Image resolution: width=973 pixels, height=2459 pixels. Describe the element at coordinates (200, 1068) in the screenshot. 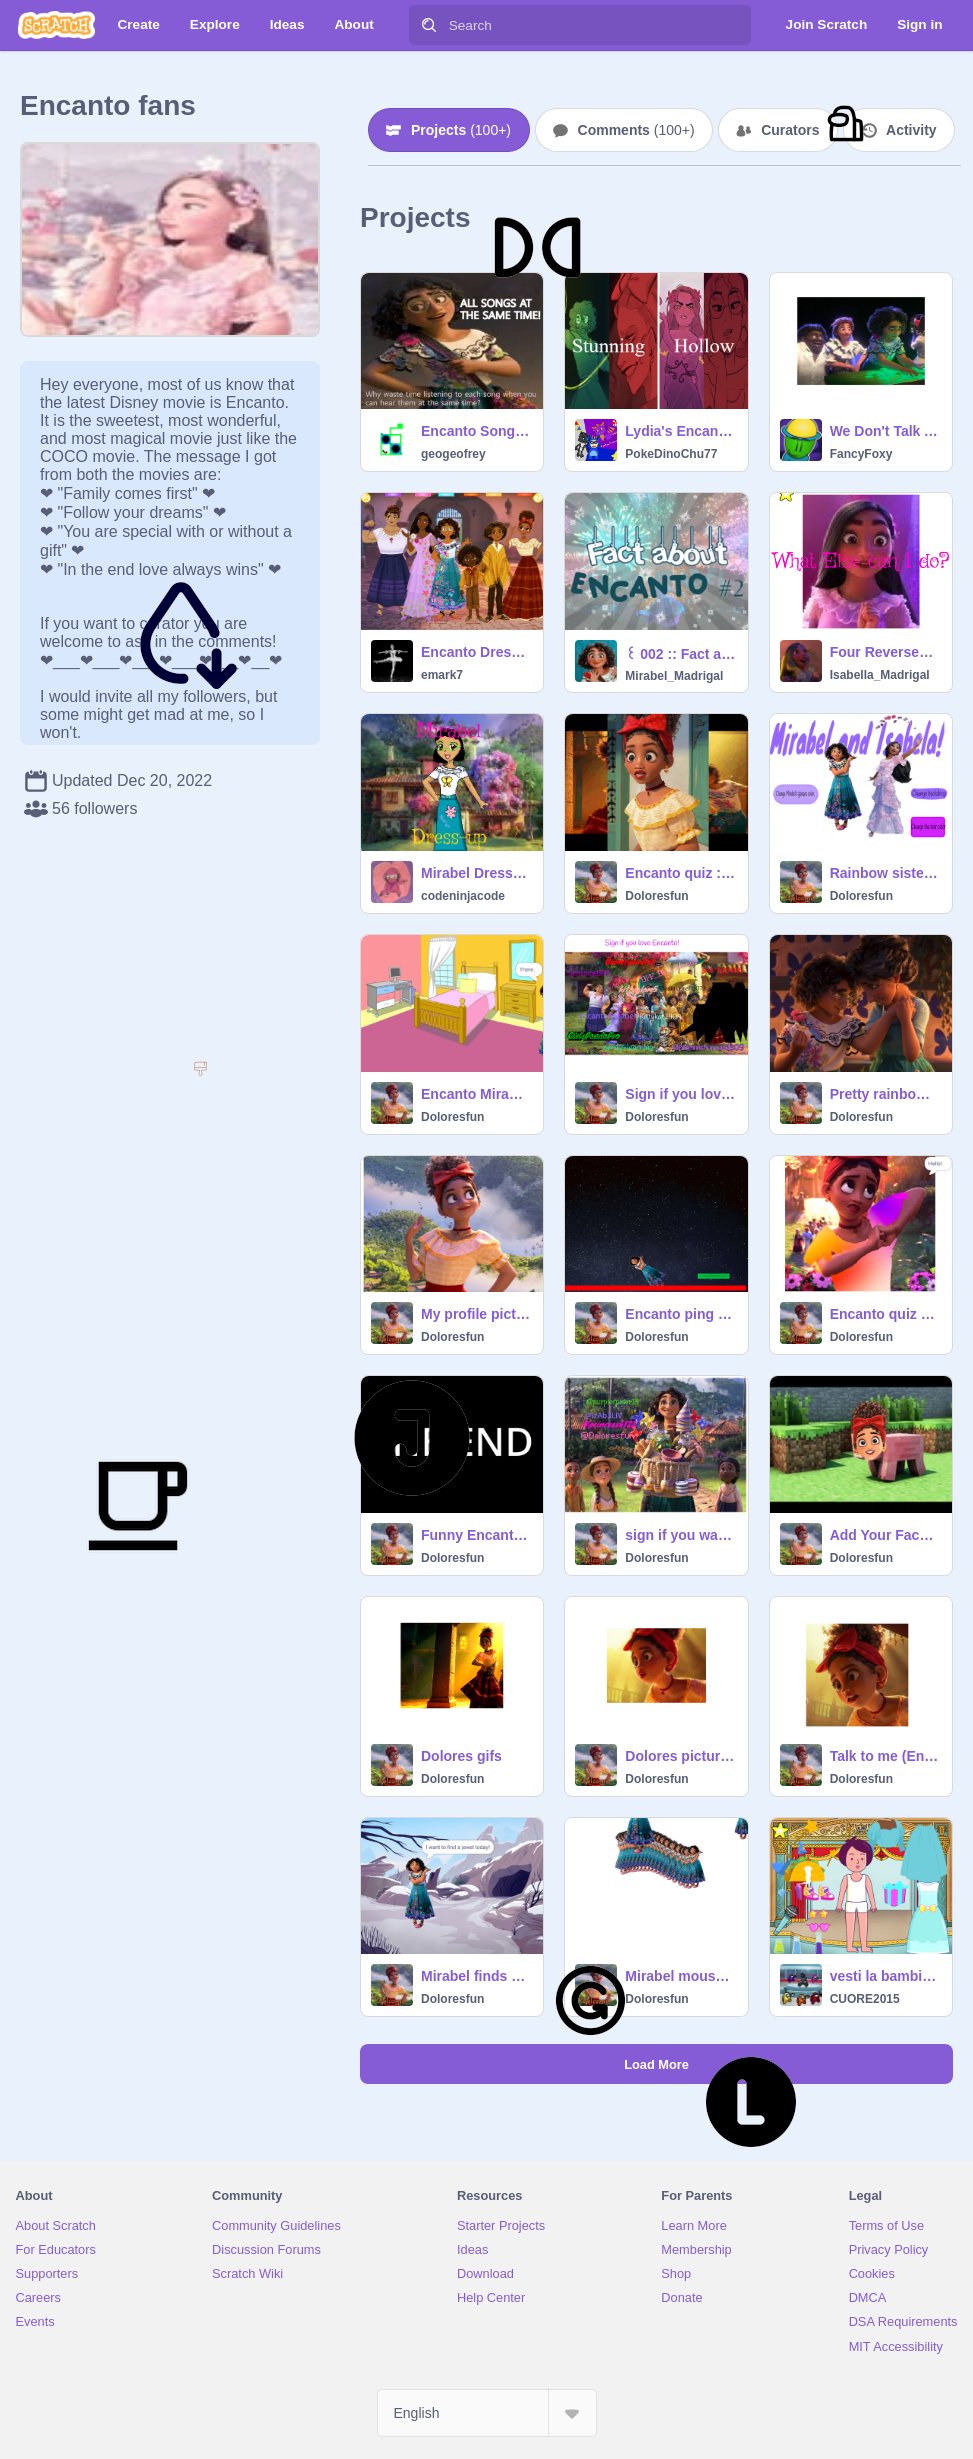

I see `access painting or brush tools` at that location.